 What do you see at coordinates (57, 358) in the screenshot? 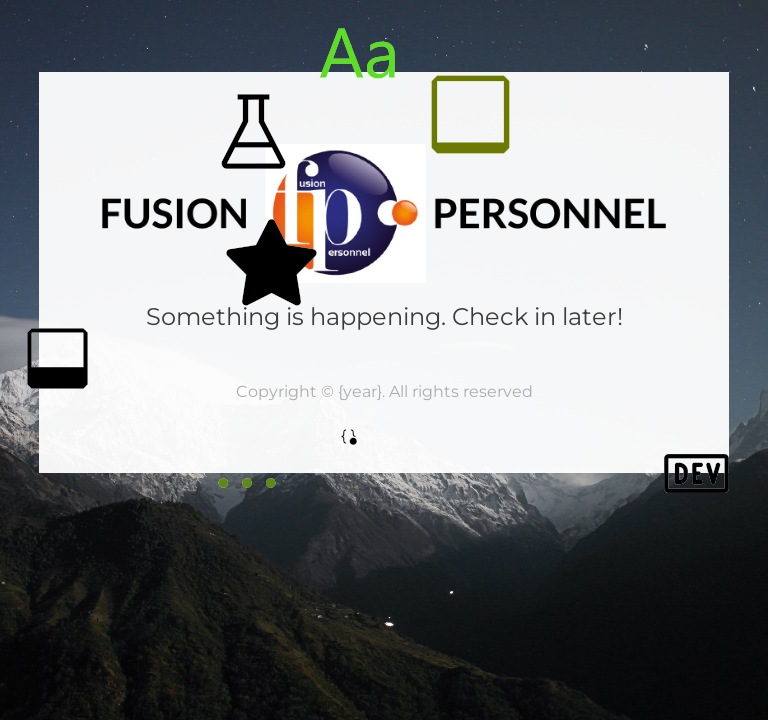
I see `toggle bottom panel visibility` at bounding box center [57, 358].